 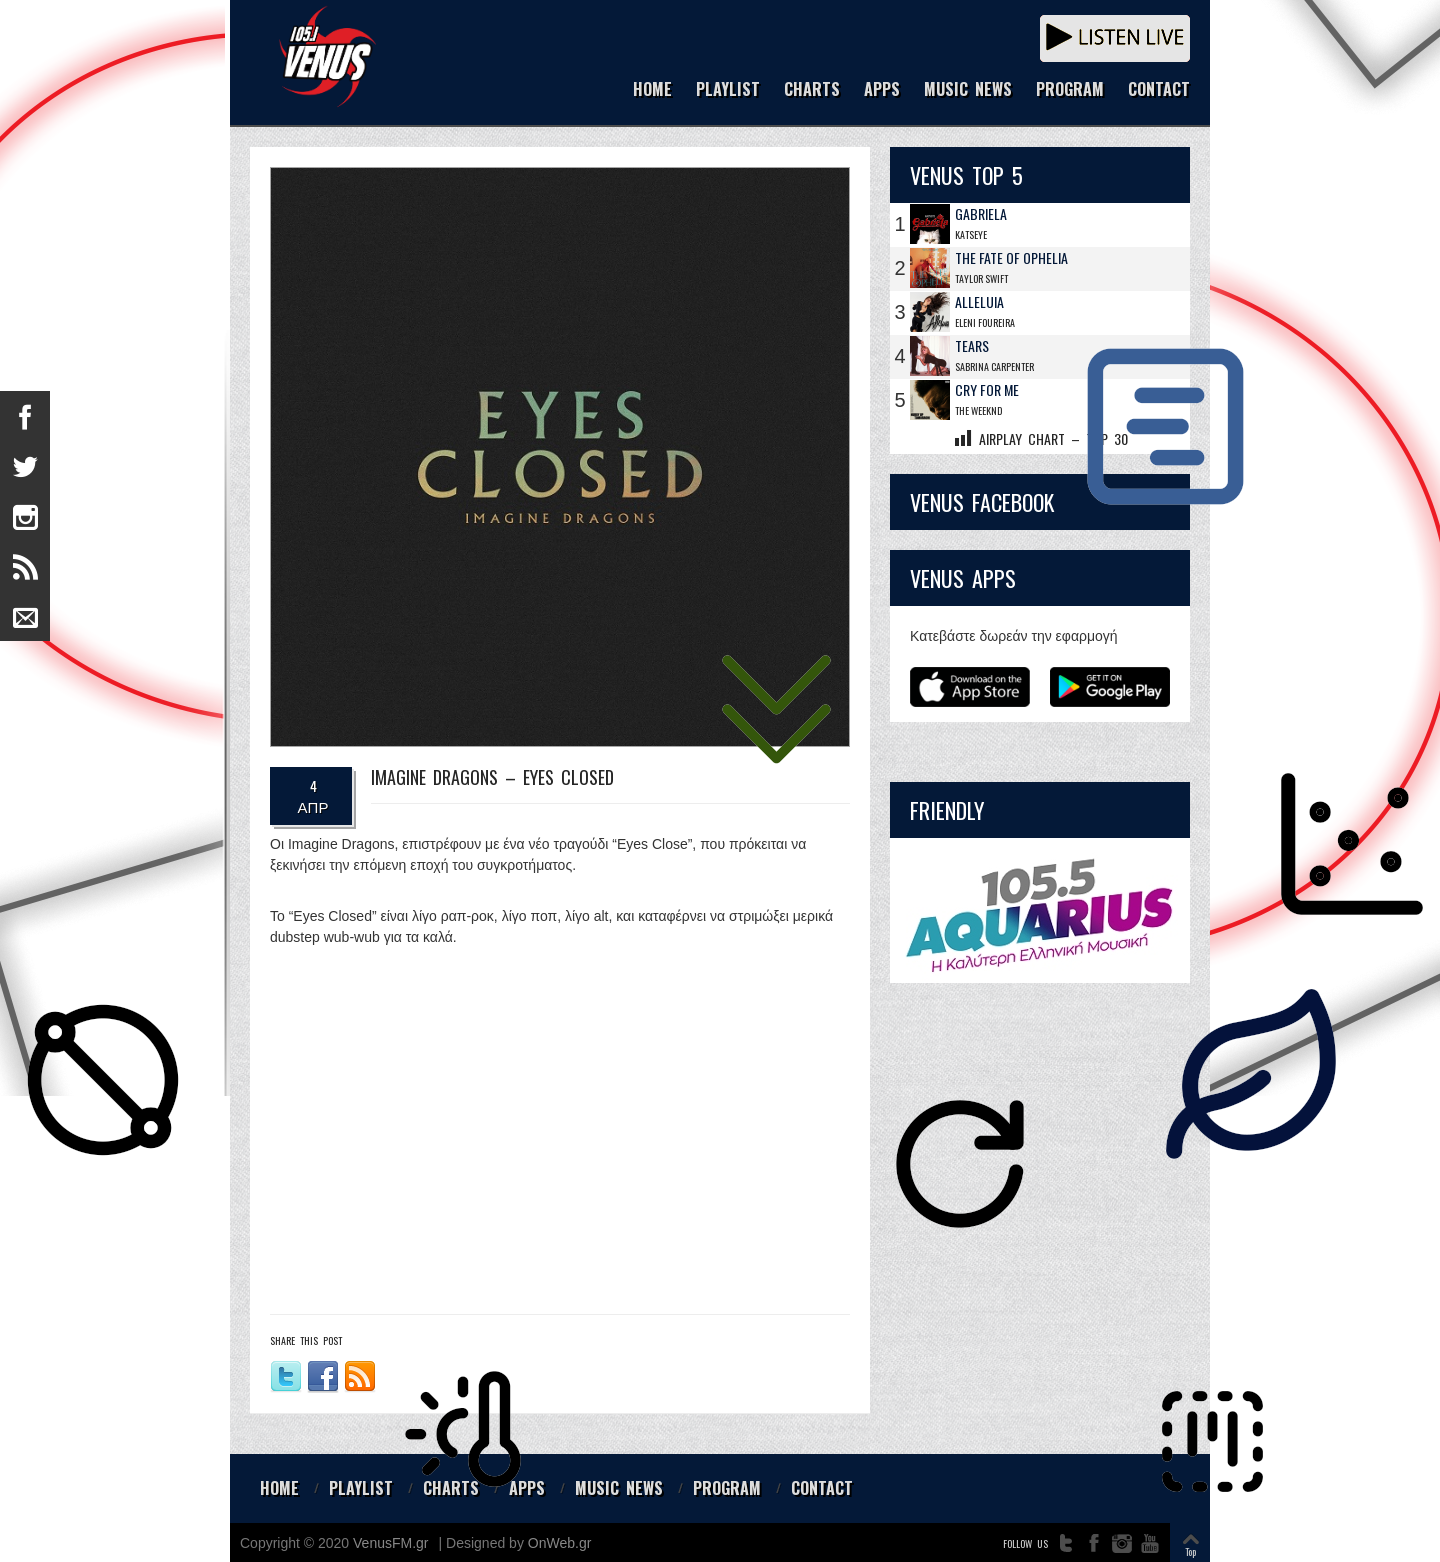 I want to click on indicates eco-friendly or sustainable option, so click(x=1255, y=1078).